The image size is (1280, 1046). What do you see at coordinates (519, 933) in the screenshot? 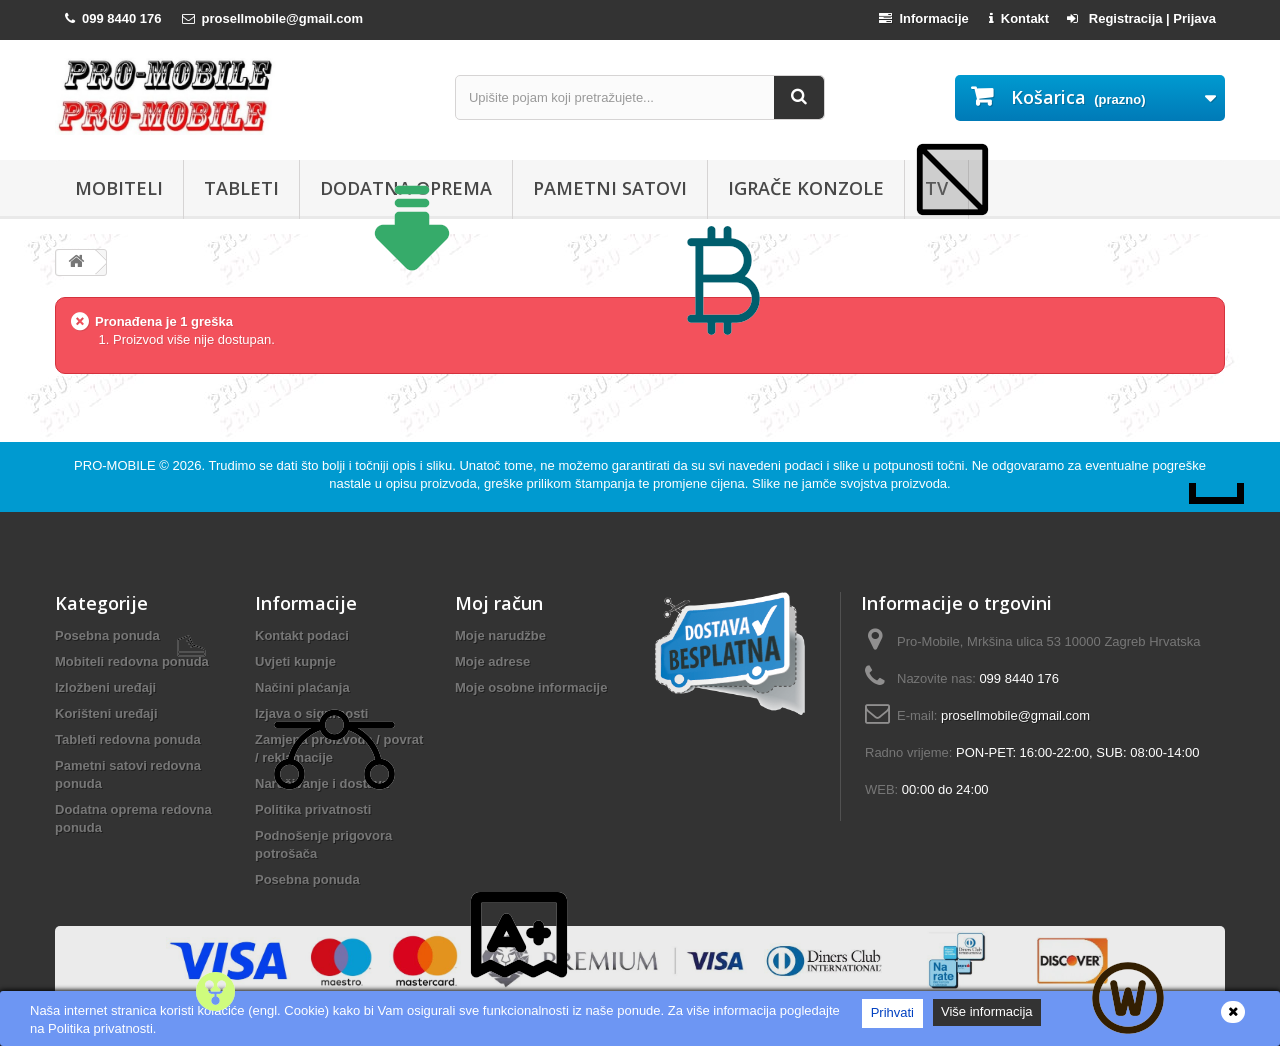
I see `view exam or test results` at bounding box center [519, 933].